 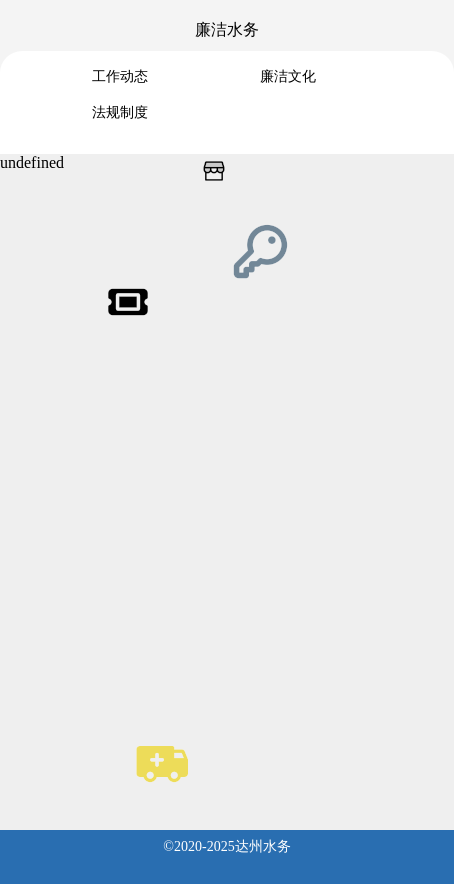 What do you see at coordinates (259, 252) in the screenshot?
I see `access security or password settings` at bounding box center [259, 252].